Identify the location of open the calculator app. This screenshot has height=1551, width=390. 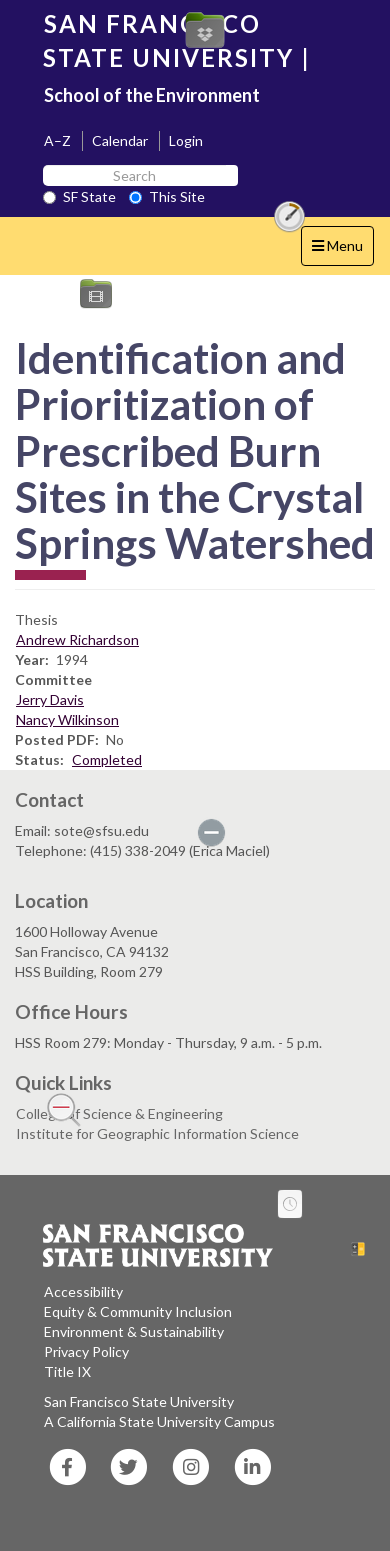
(358, 1249).